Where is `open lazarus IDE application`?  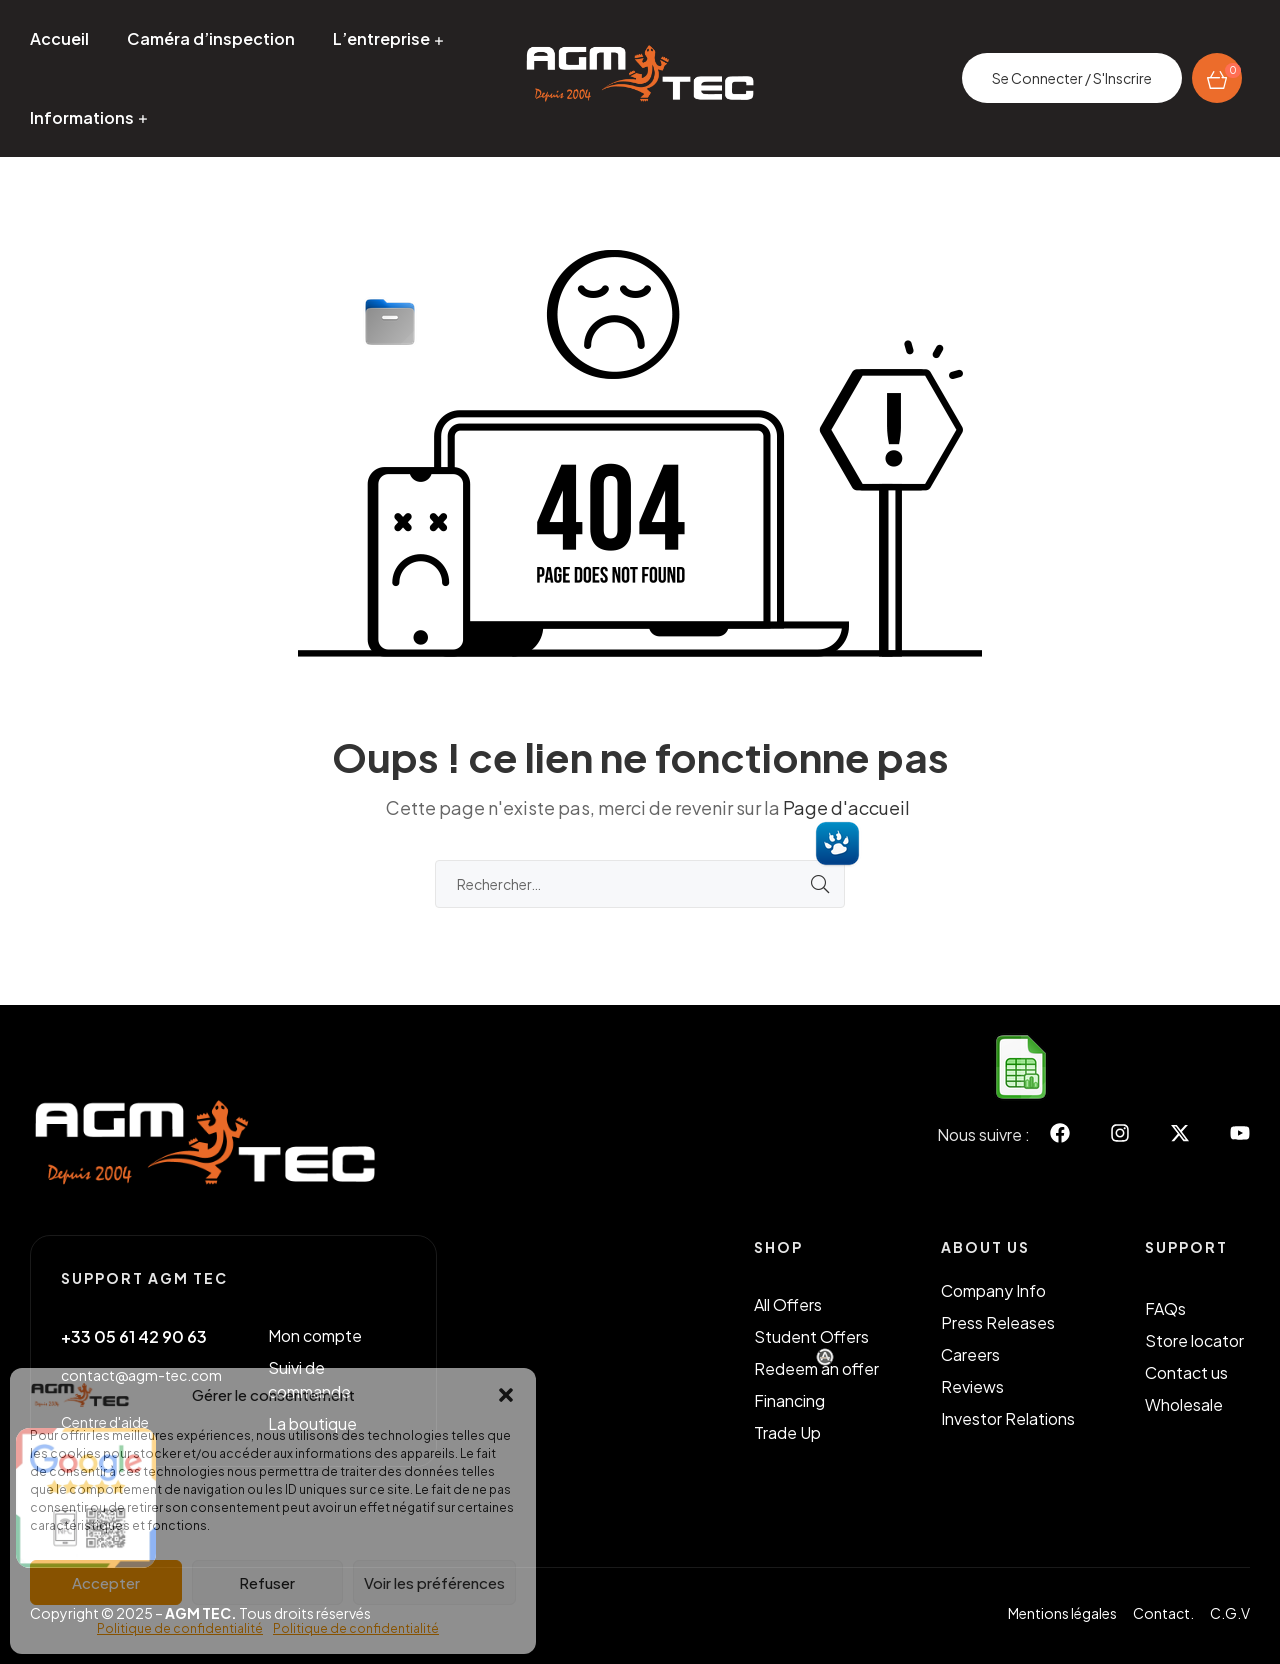 open lazarus IDE application is located at coordinates (837, 843).